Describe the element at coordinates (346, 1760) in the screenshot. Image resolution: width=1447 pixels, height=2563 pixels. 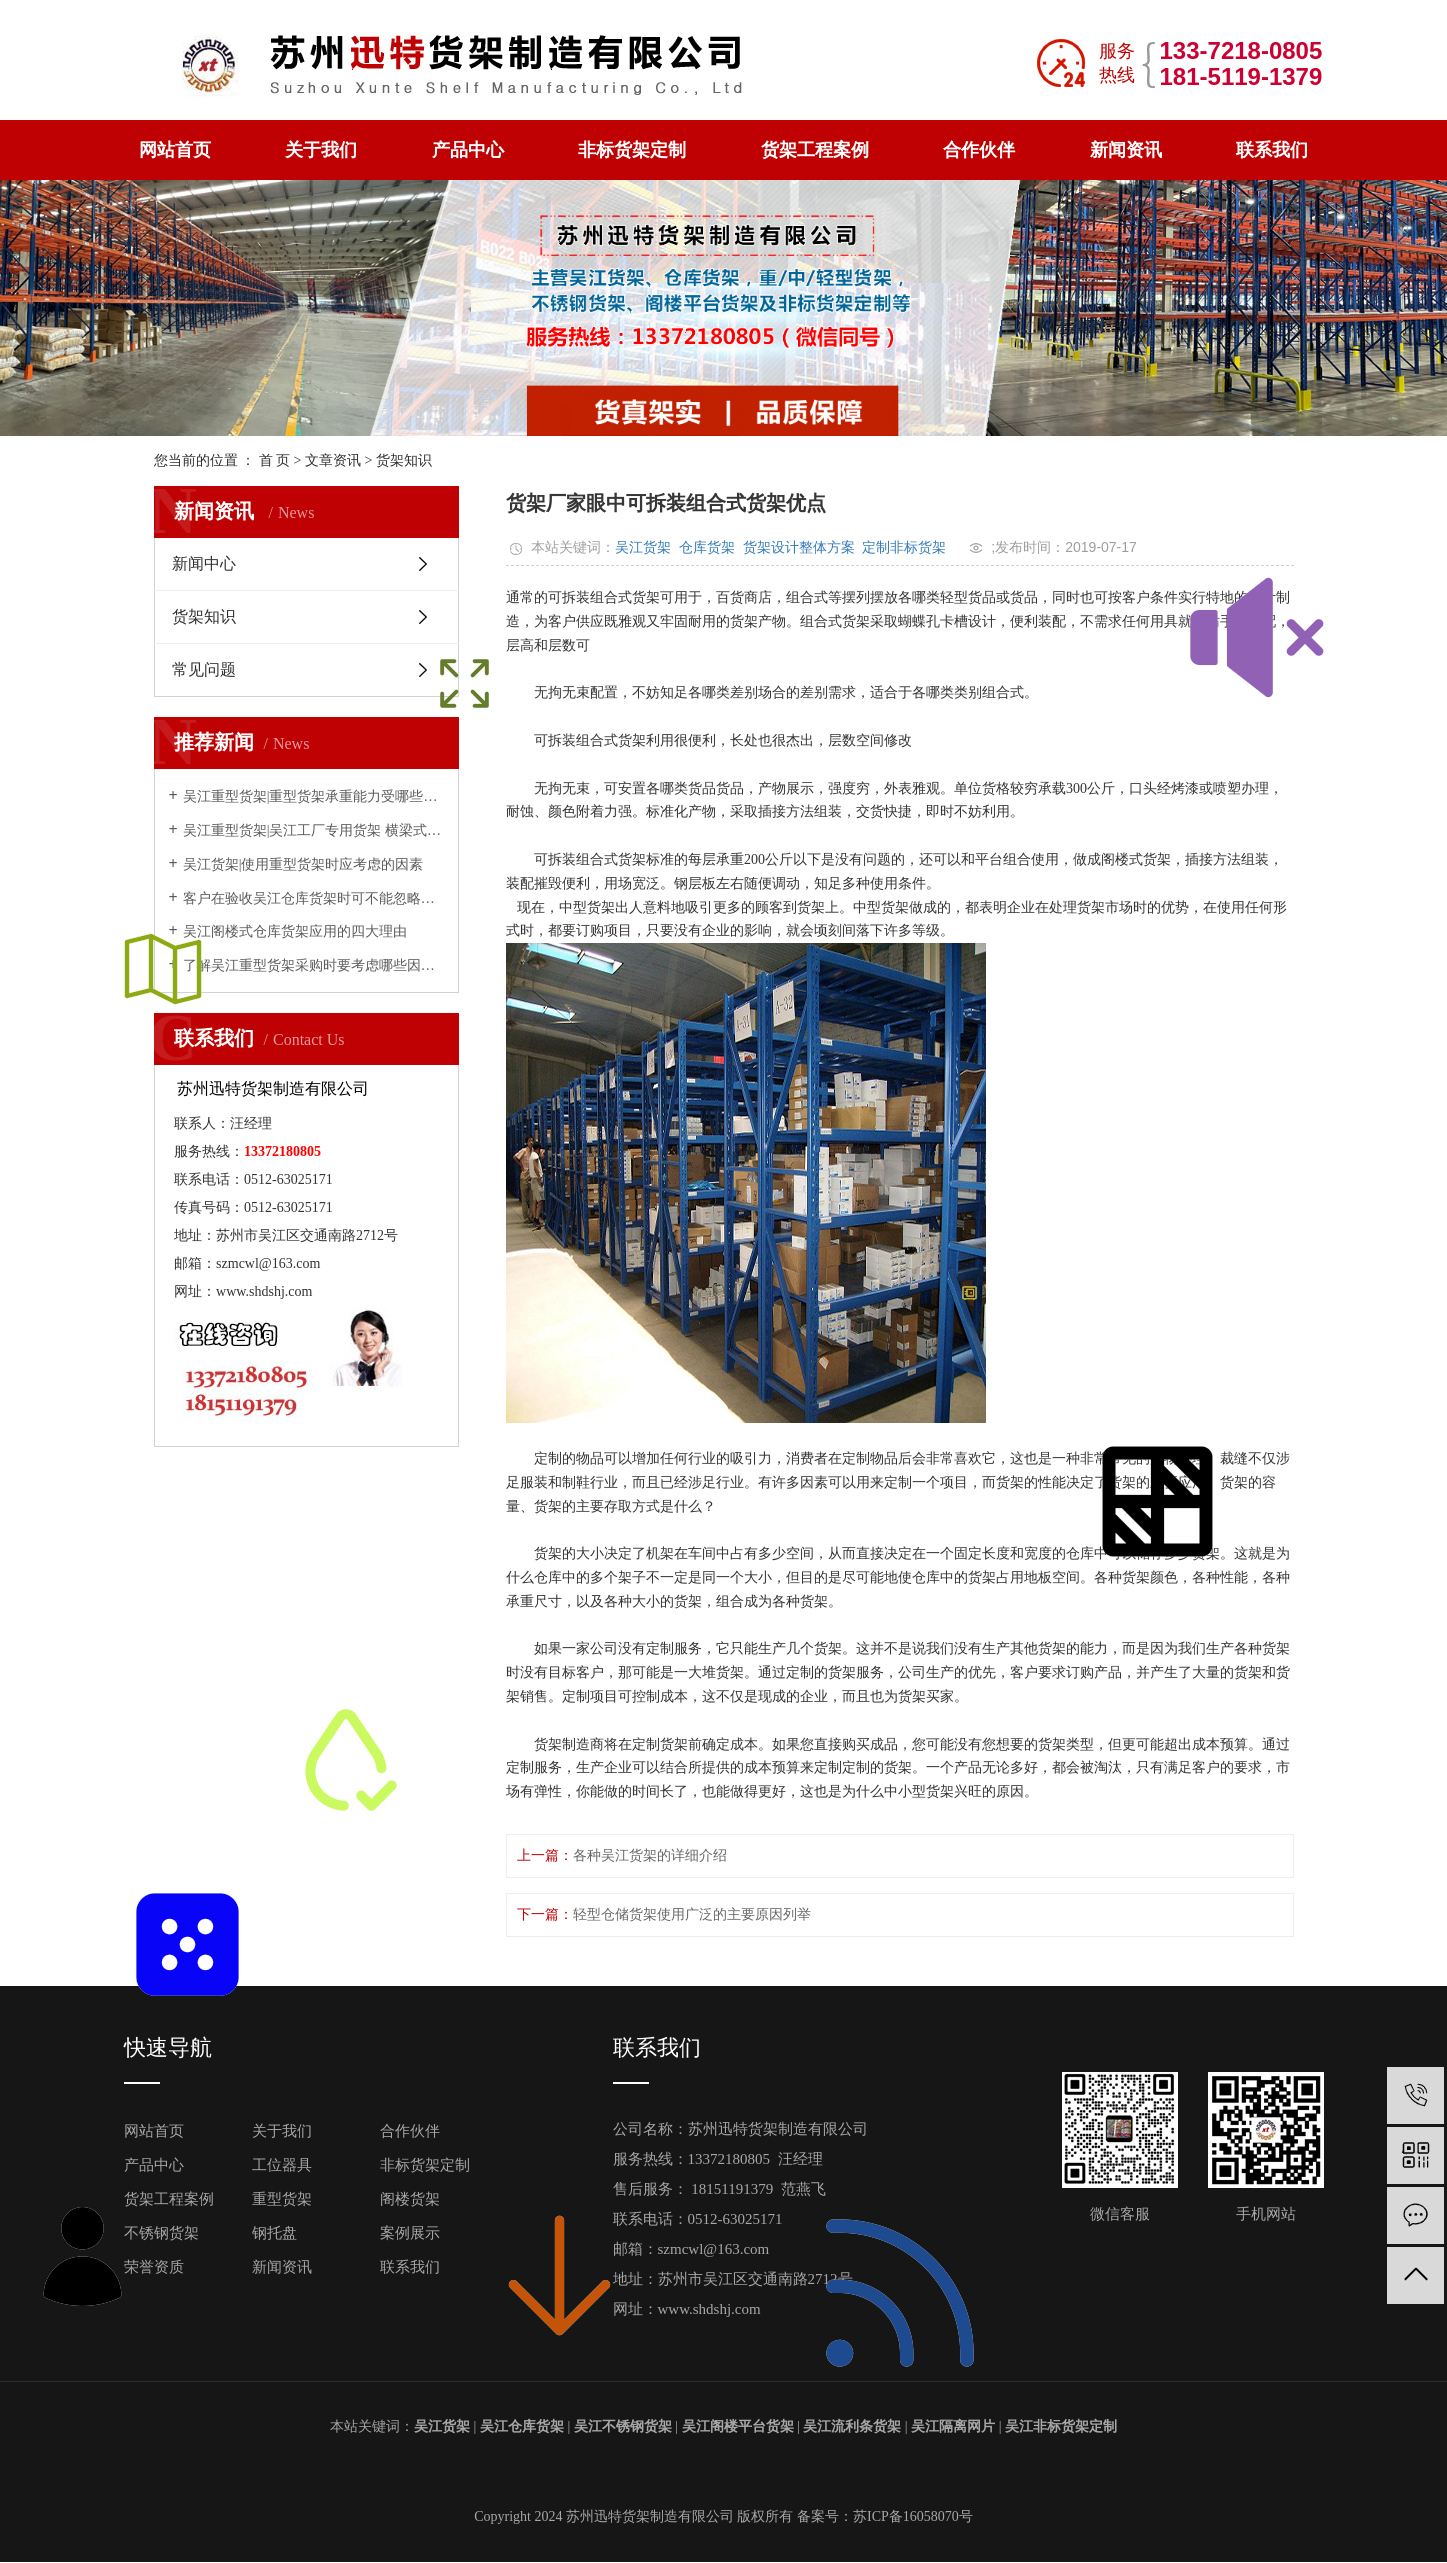
I see `water quality verified or safe` at that location.